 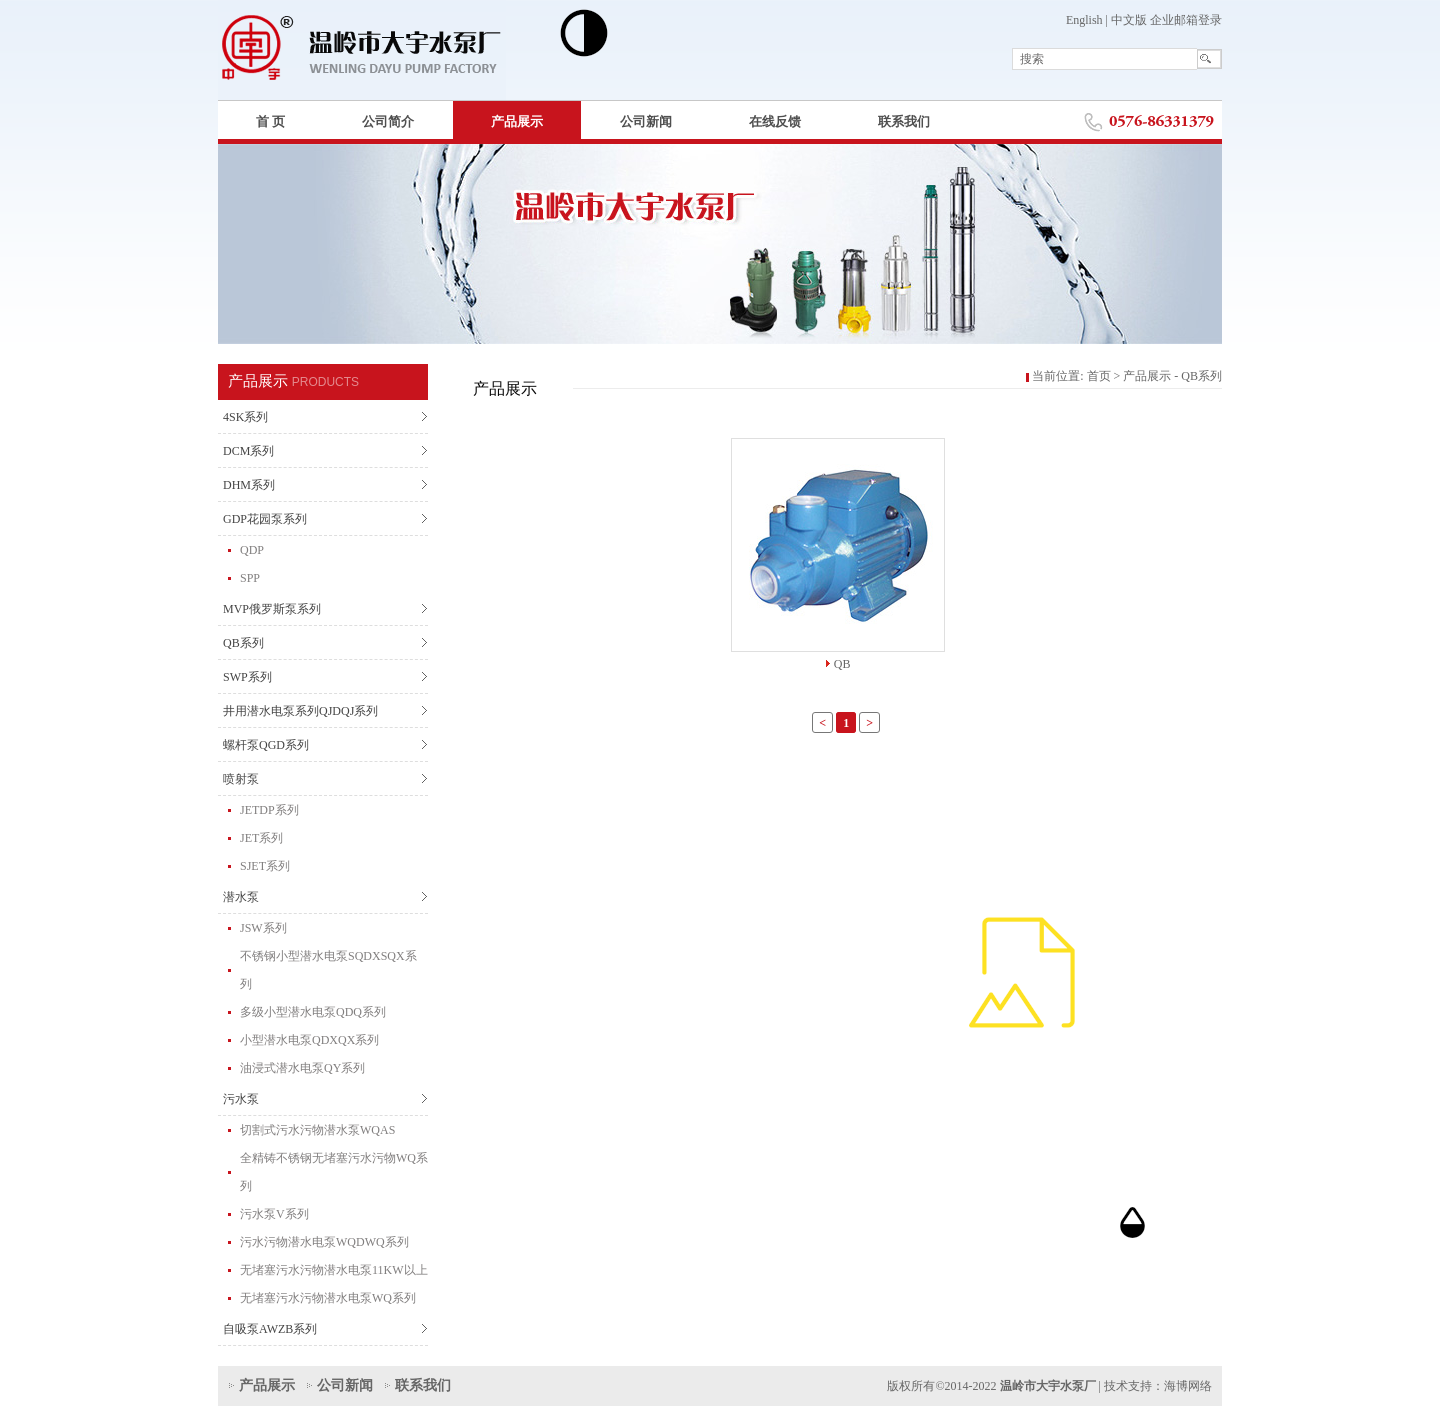 What do you see at coordinates (1028, 972) in the screenshot?
I see `view image file` at bounding box center [1028, 972].